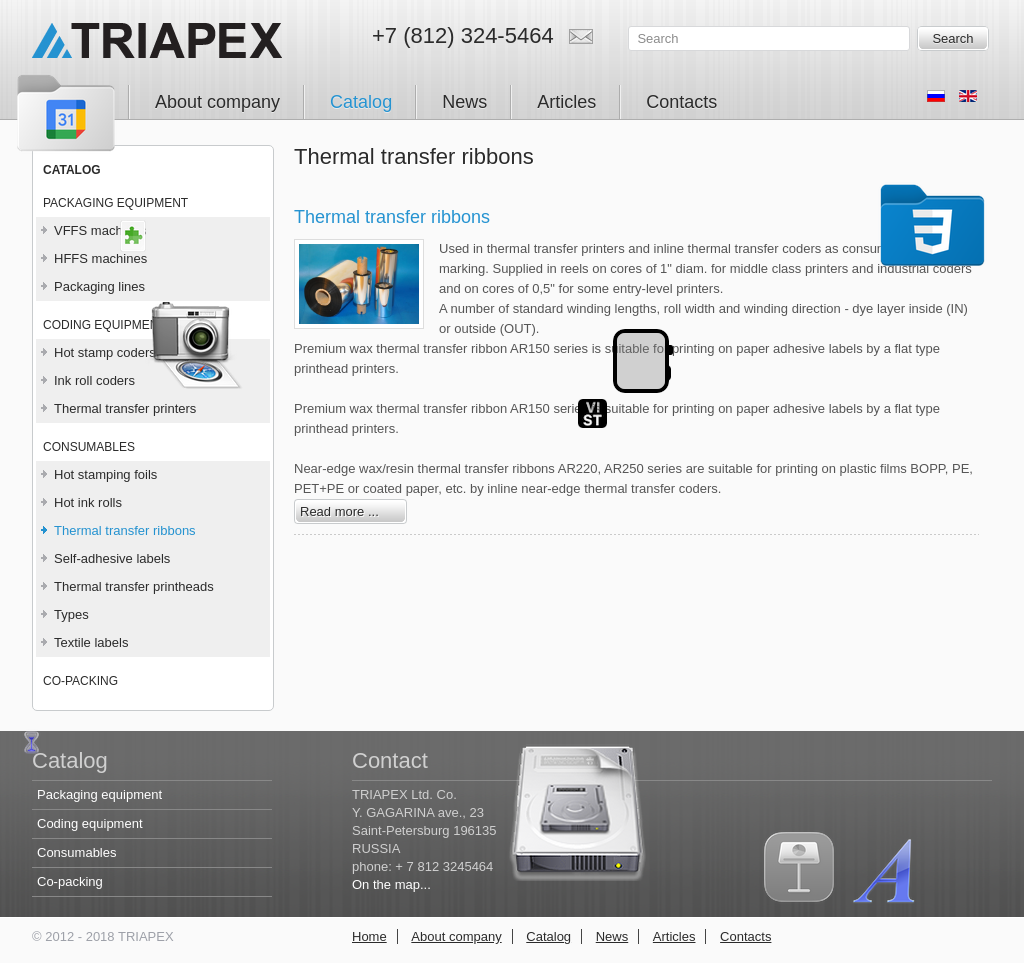  I want to click on mount or access a disk image file, so click(576, 810).